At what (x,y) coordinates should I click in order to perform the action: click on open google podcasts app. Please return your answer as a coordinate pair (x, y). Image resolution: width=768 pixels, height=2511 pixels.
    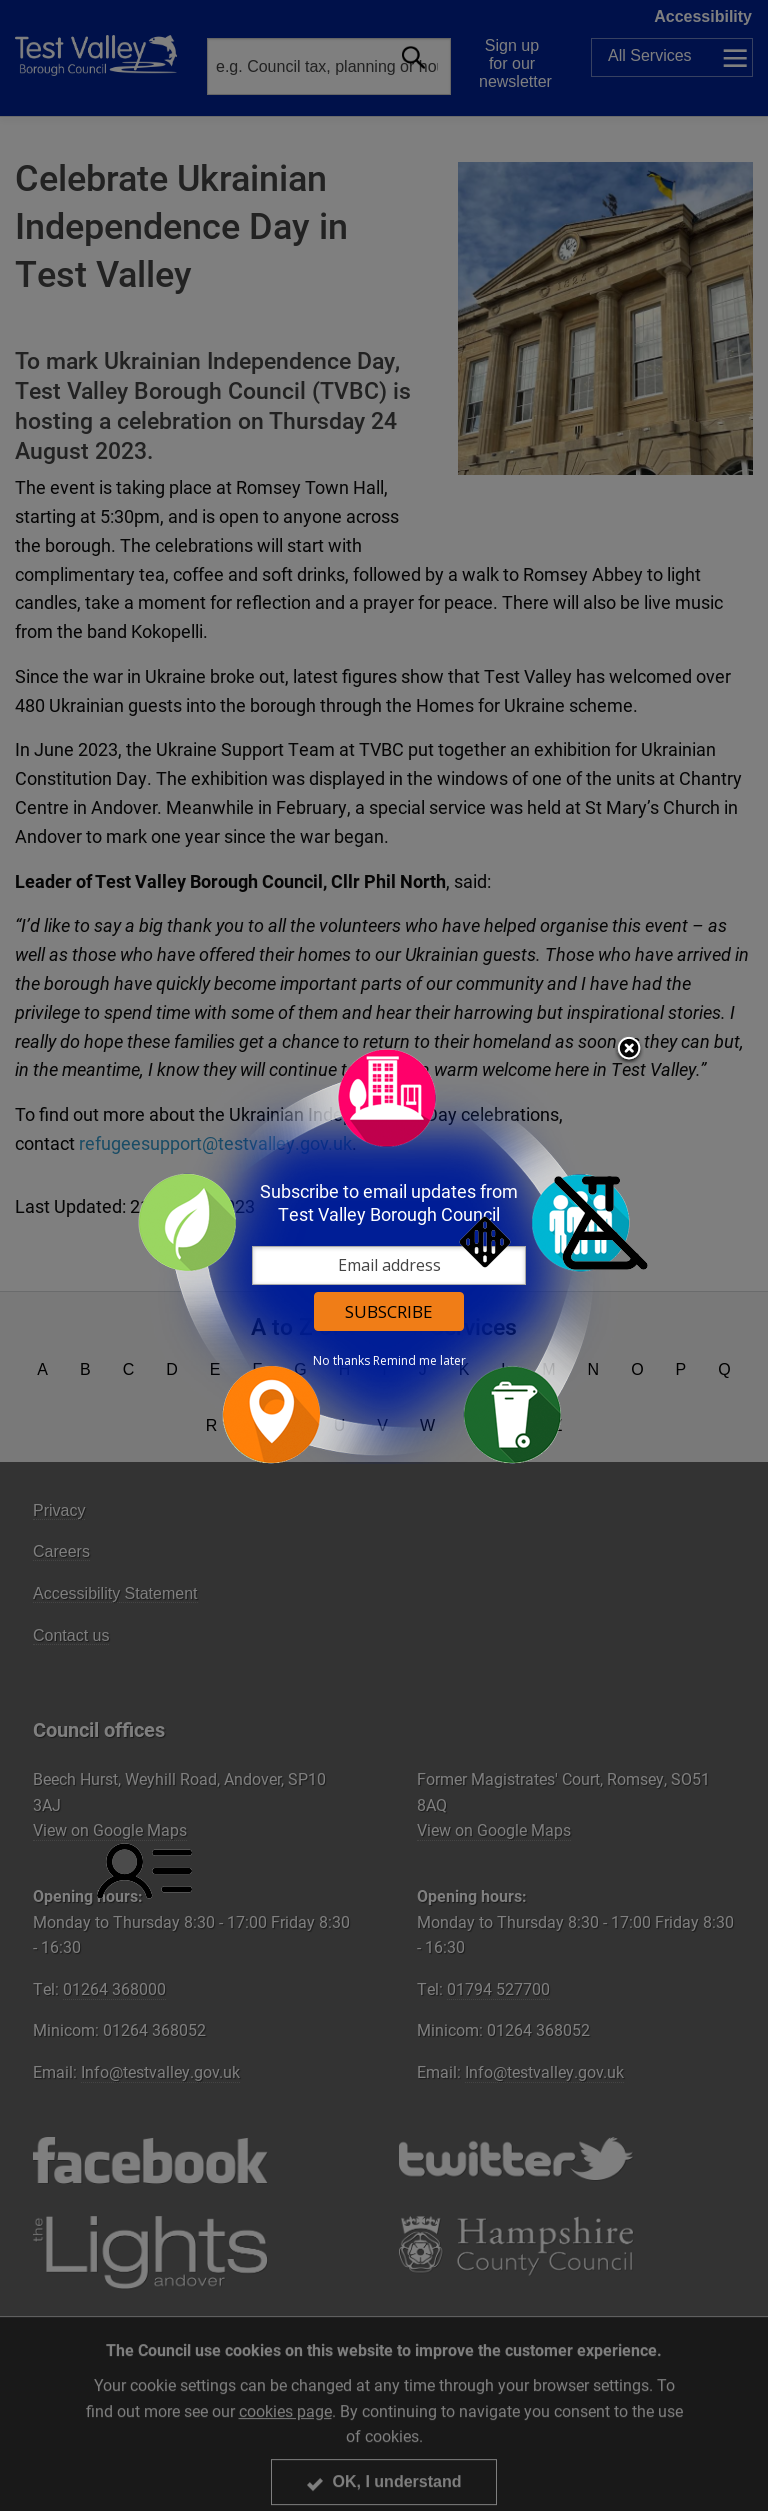
    Looking at the image, I should click on (485, 1242).